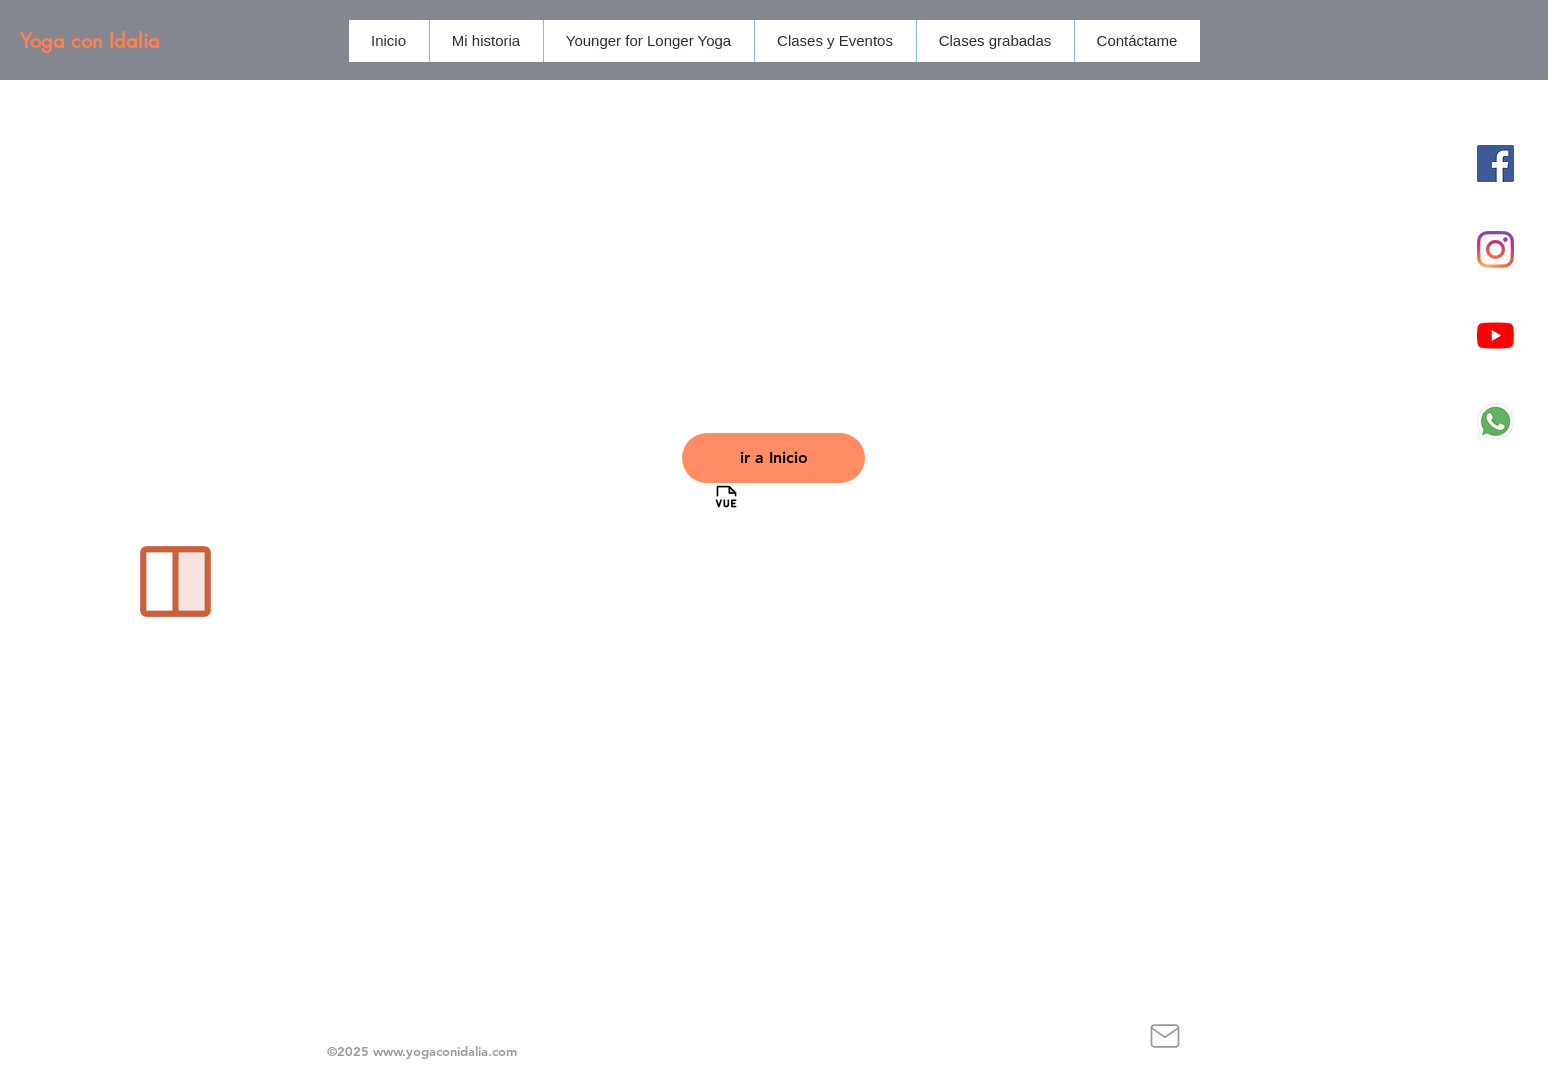  What do you see at coordinates (175, 581) in the screenshot?
I see `toggle half-screen or split view mode` at bounding box center [175, 581].